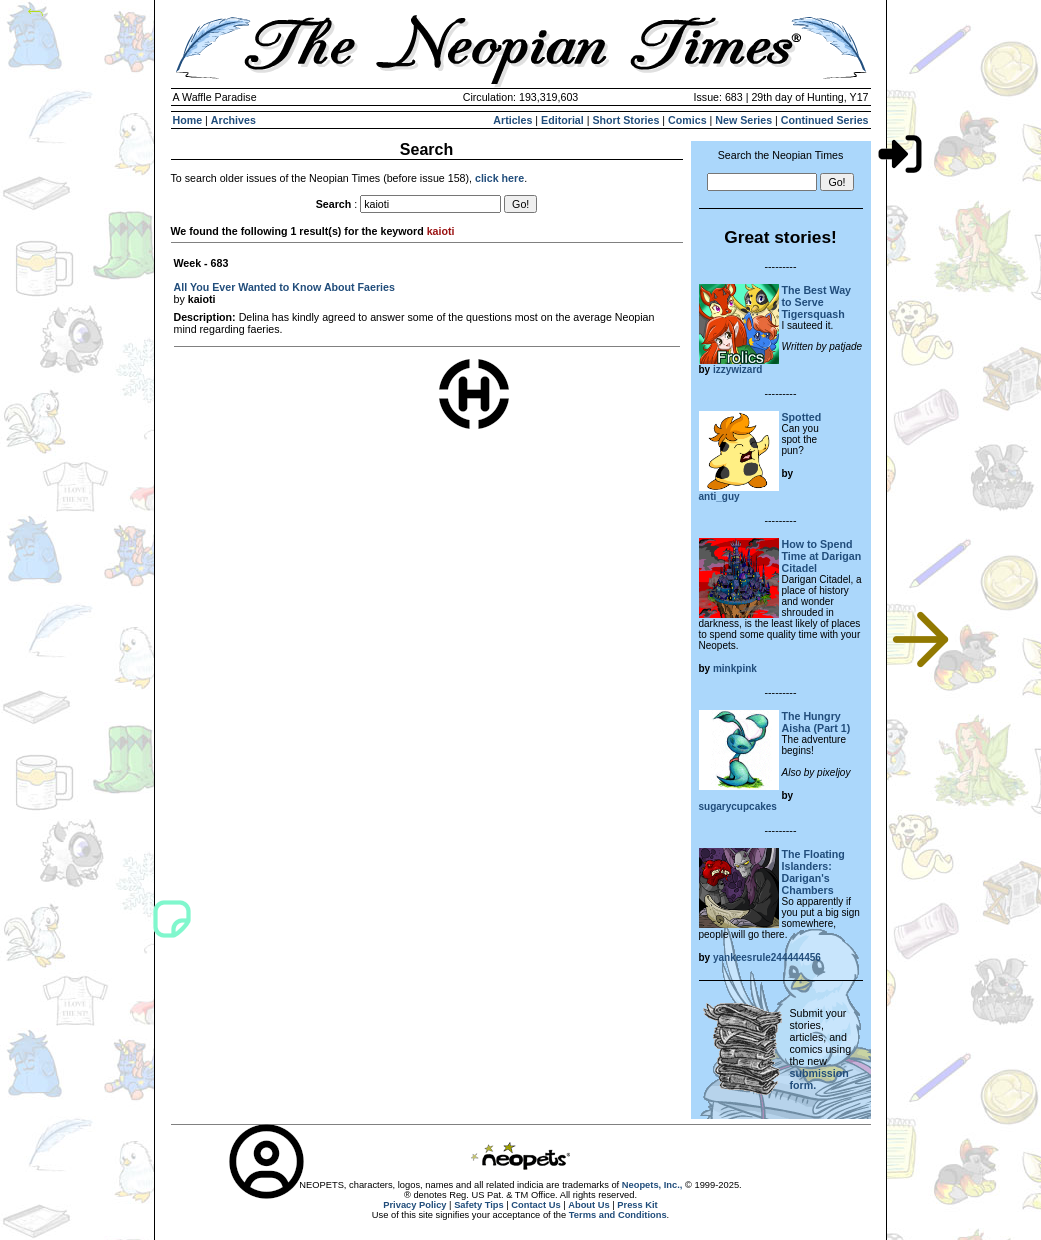 This screenshot has height=1240, width=1041. I want to click on view your profile, so click(266, 1161).